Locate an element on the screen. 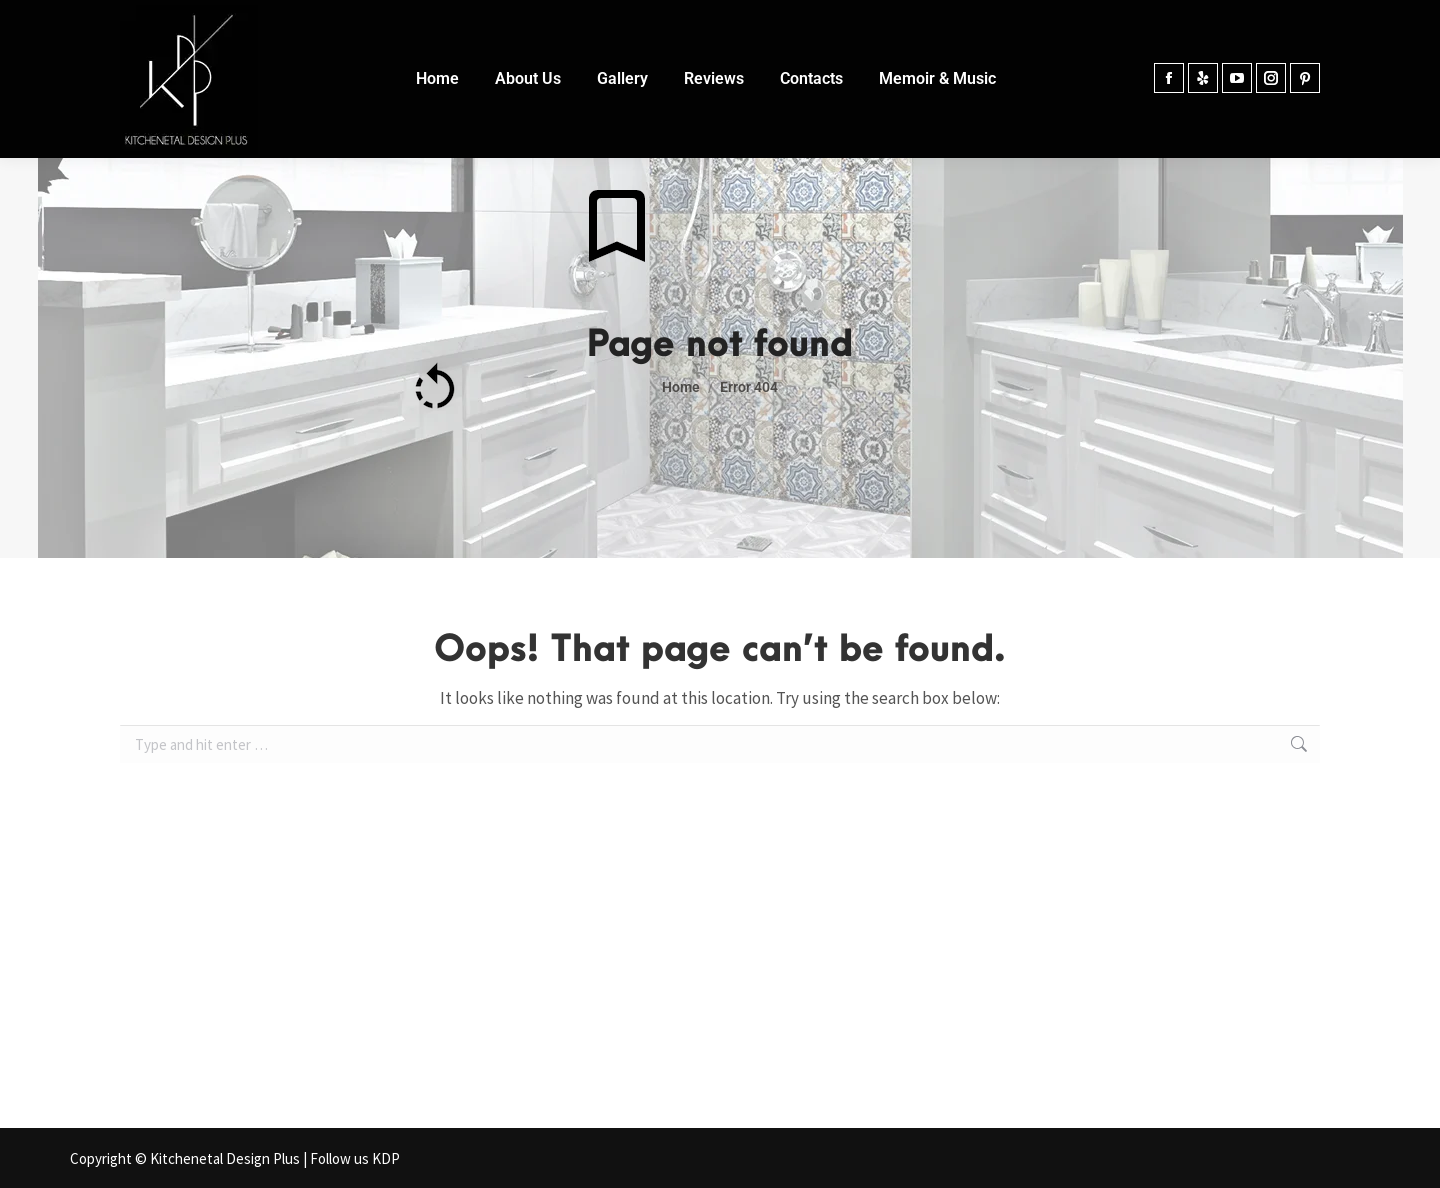  bookmark this item is located at coordinates (617, 226).